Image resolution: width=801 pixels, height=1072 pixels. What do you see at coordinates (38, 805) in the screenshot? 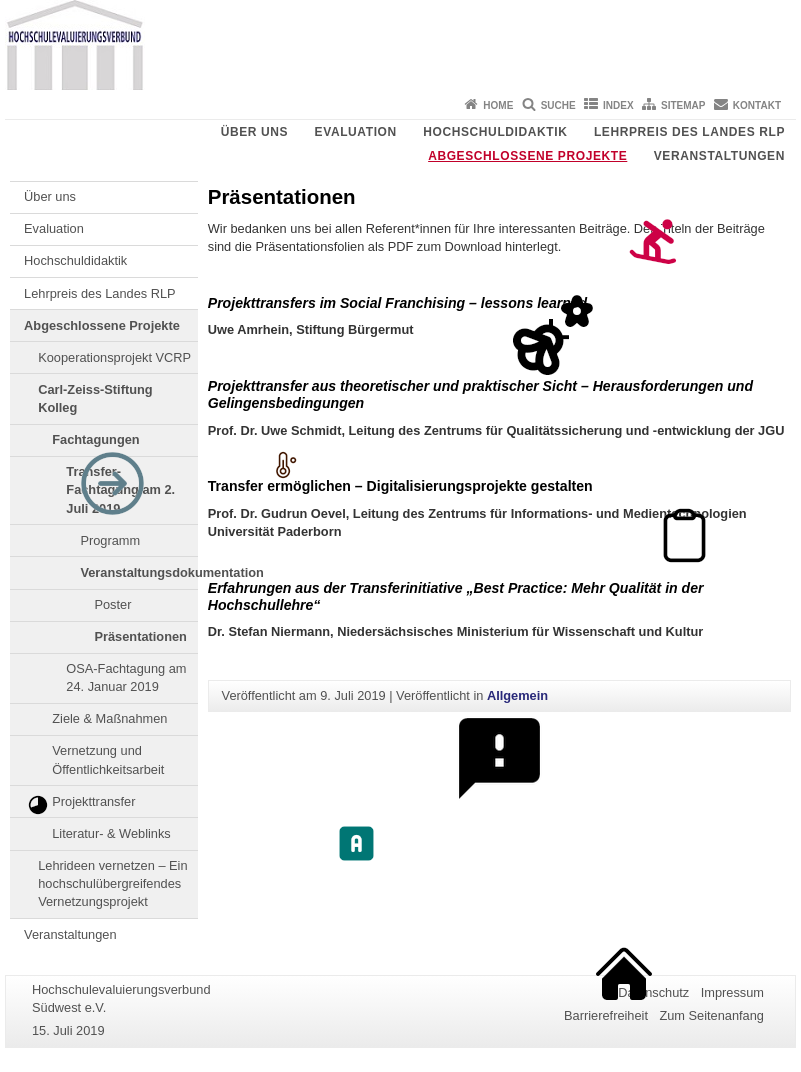
I see `indicates 70% progress or completion` at bounding box center [38, 805].